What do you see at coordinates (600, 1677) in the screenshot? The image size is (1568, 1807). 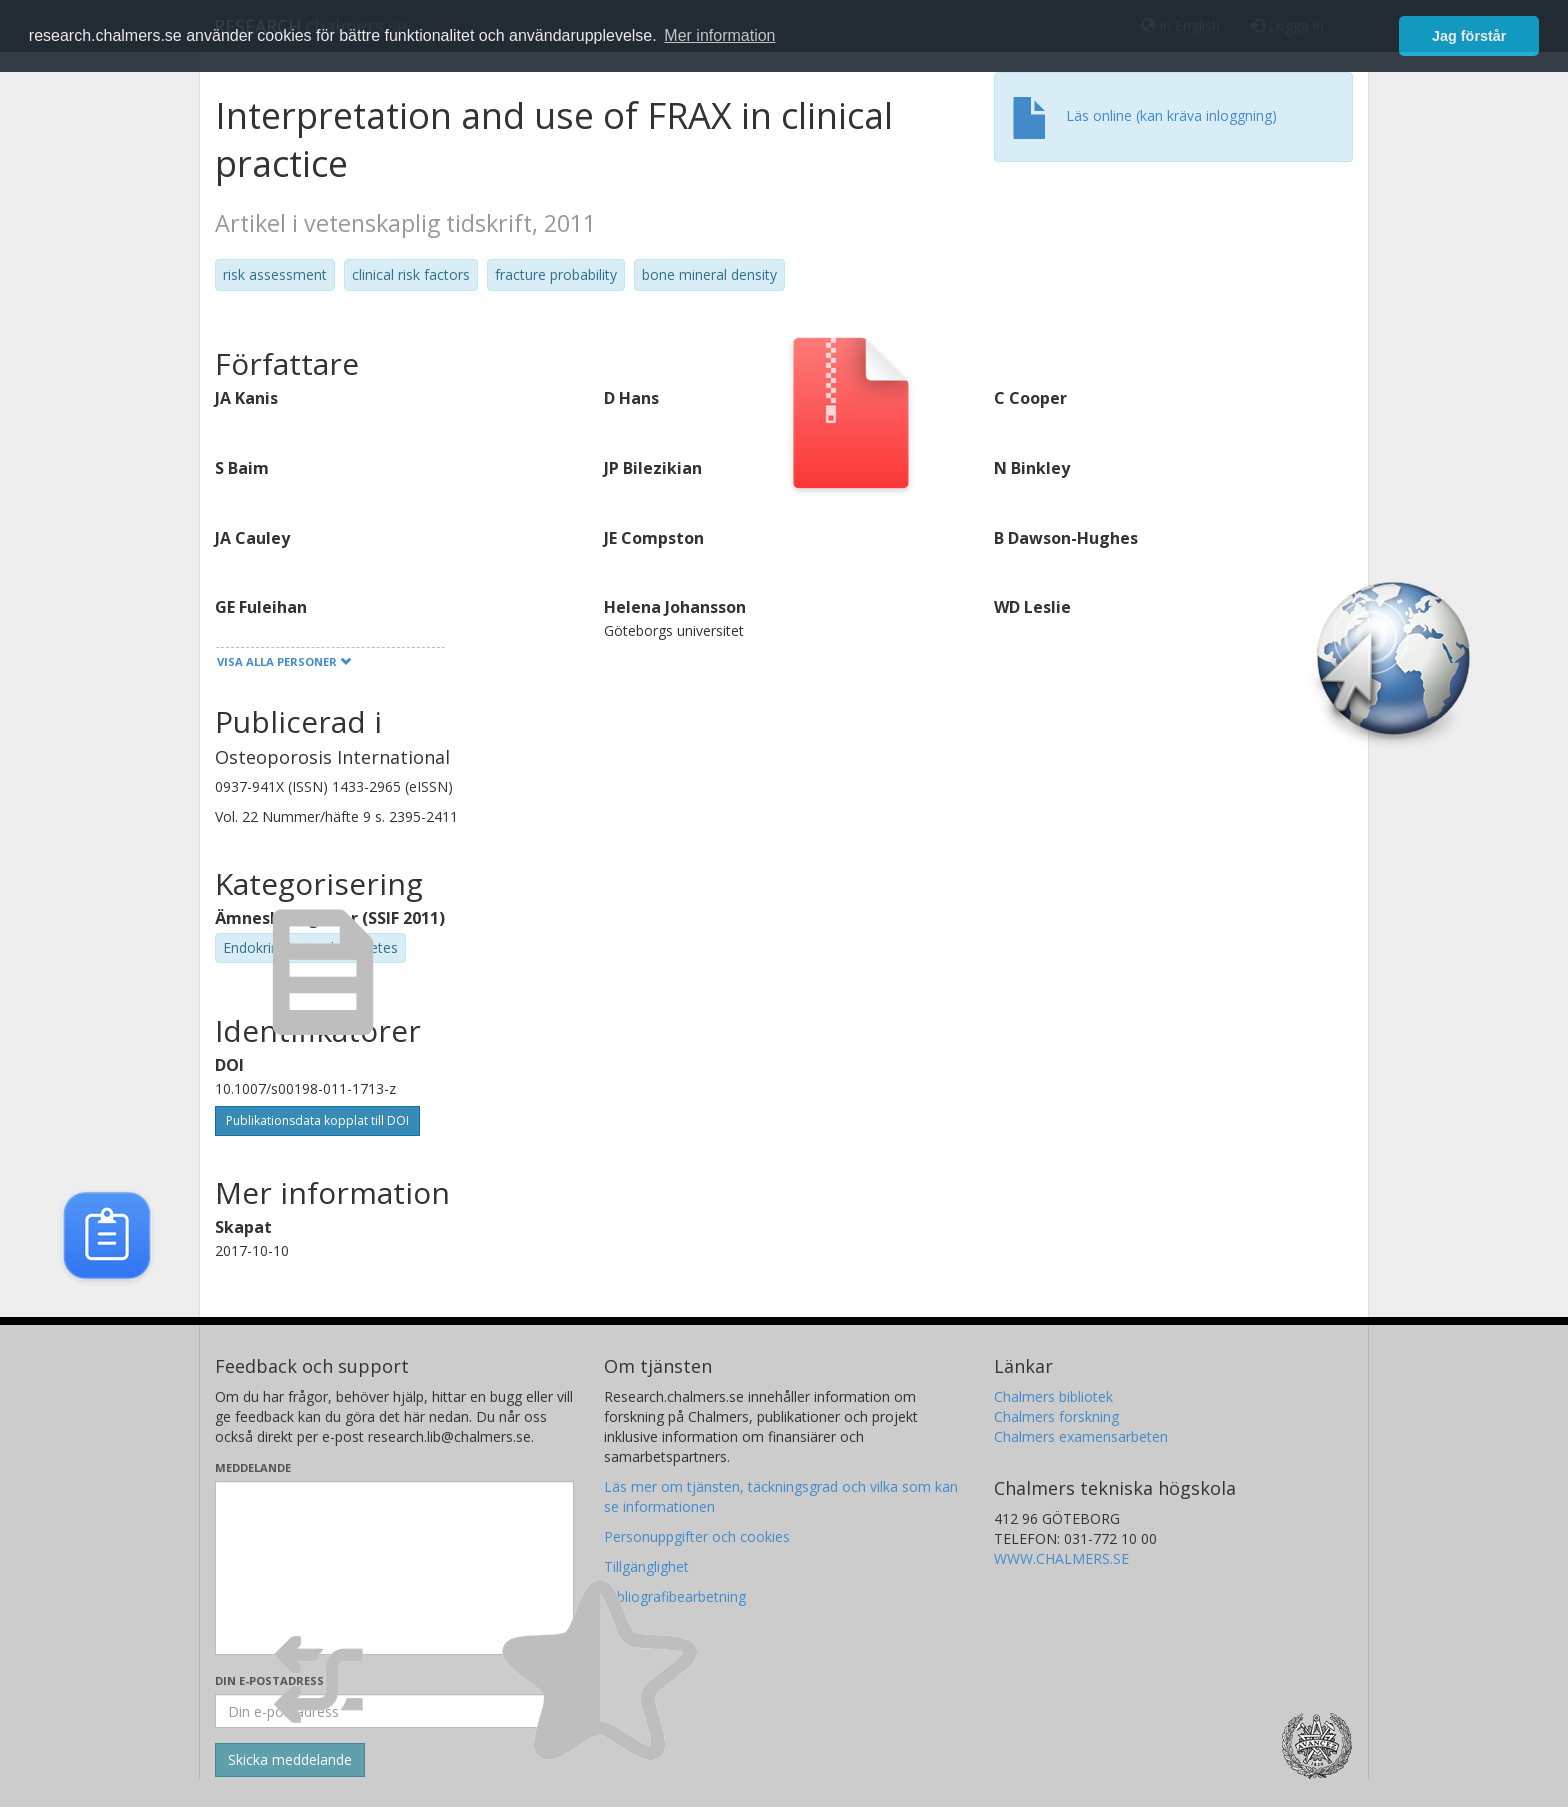 I see `indicates a partial or half rating` at bounding box center [600, 1677].